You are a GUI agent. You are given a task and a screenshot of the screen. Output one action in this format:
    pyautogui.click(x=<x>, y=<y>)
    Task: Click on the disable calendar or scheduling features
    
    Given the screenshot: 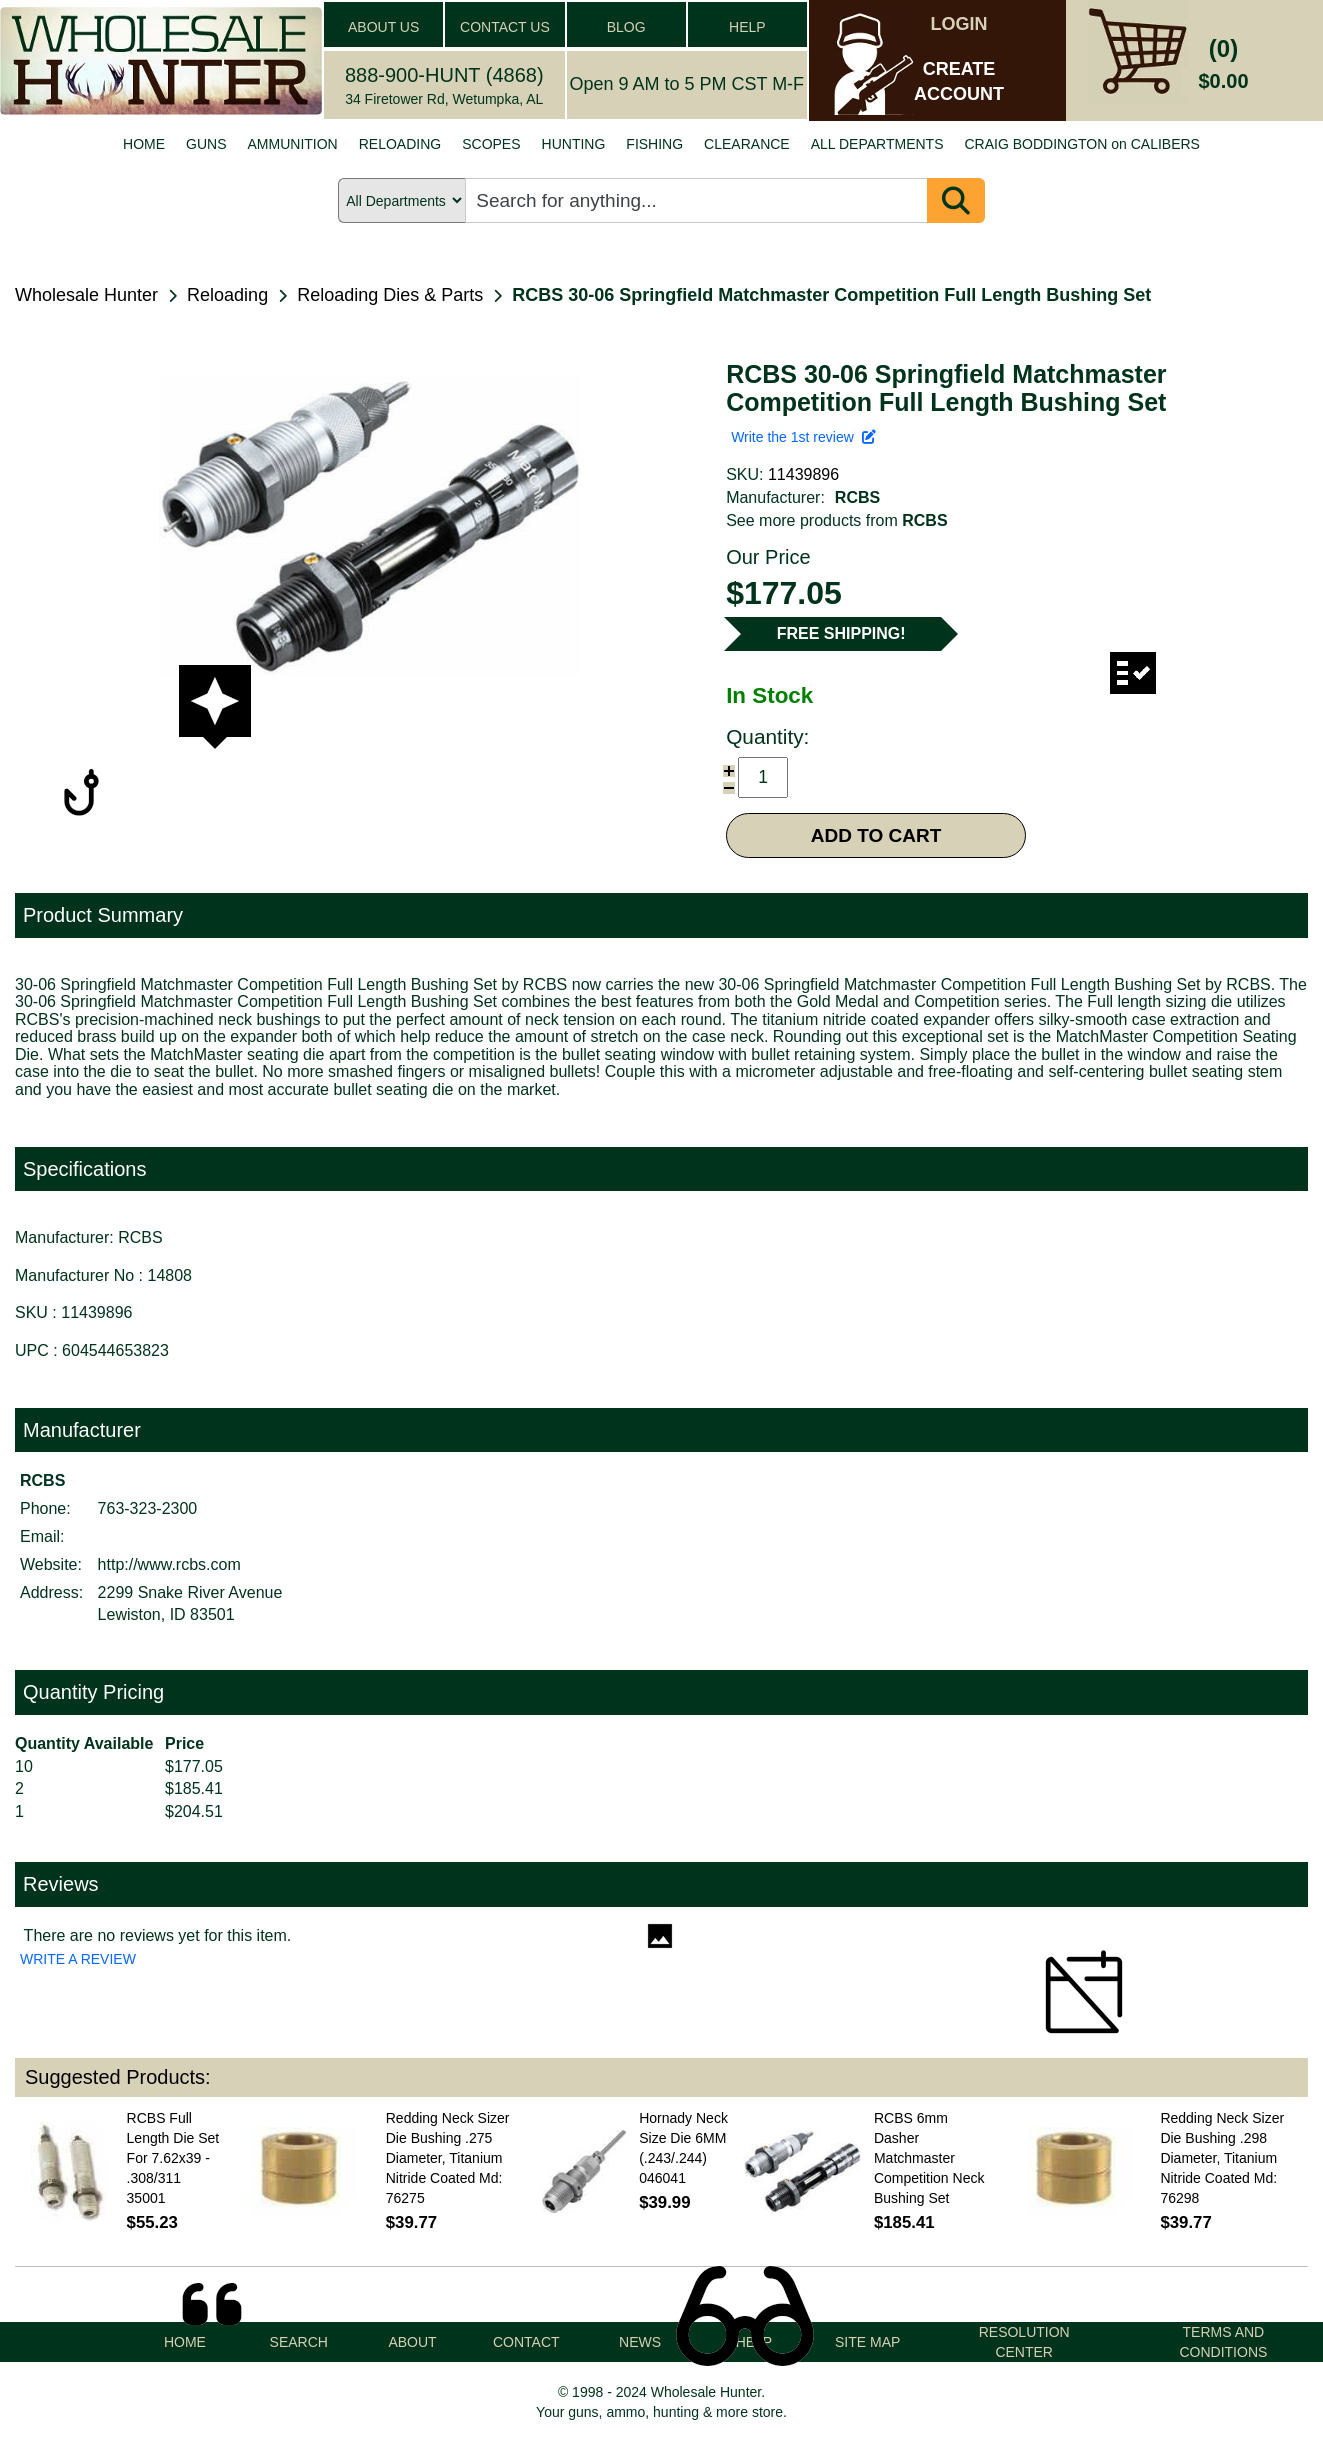 What is the action you would take?
    pyautogui.click(x=1084, y=1995)
    